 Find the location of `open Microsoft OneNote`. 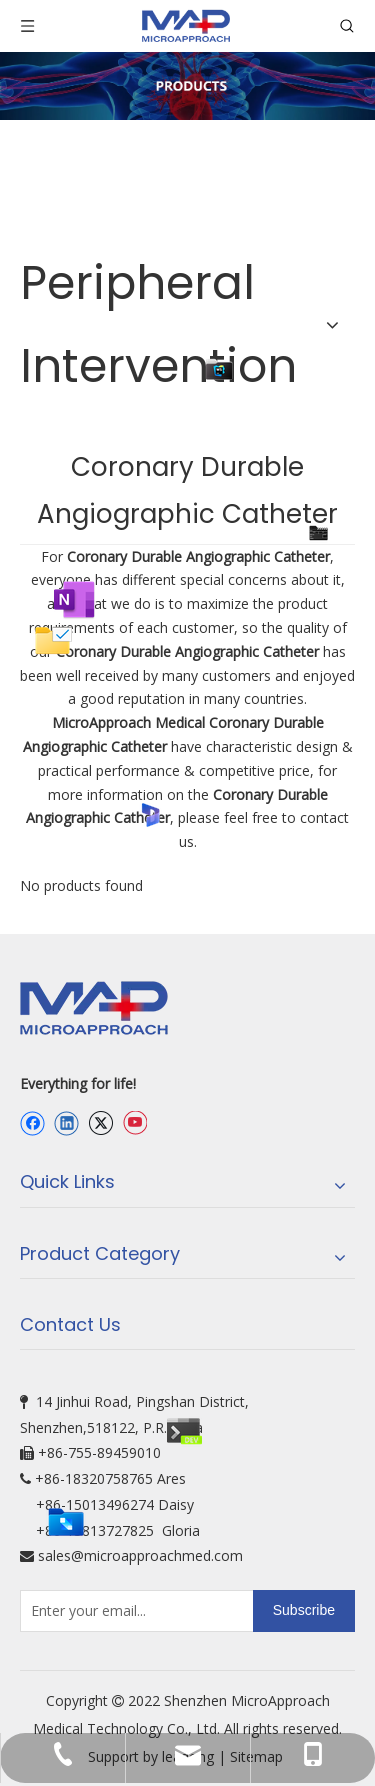

open Microsoft OneNote is located at coordinates (74, 599).